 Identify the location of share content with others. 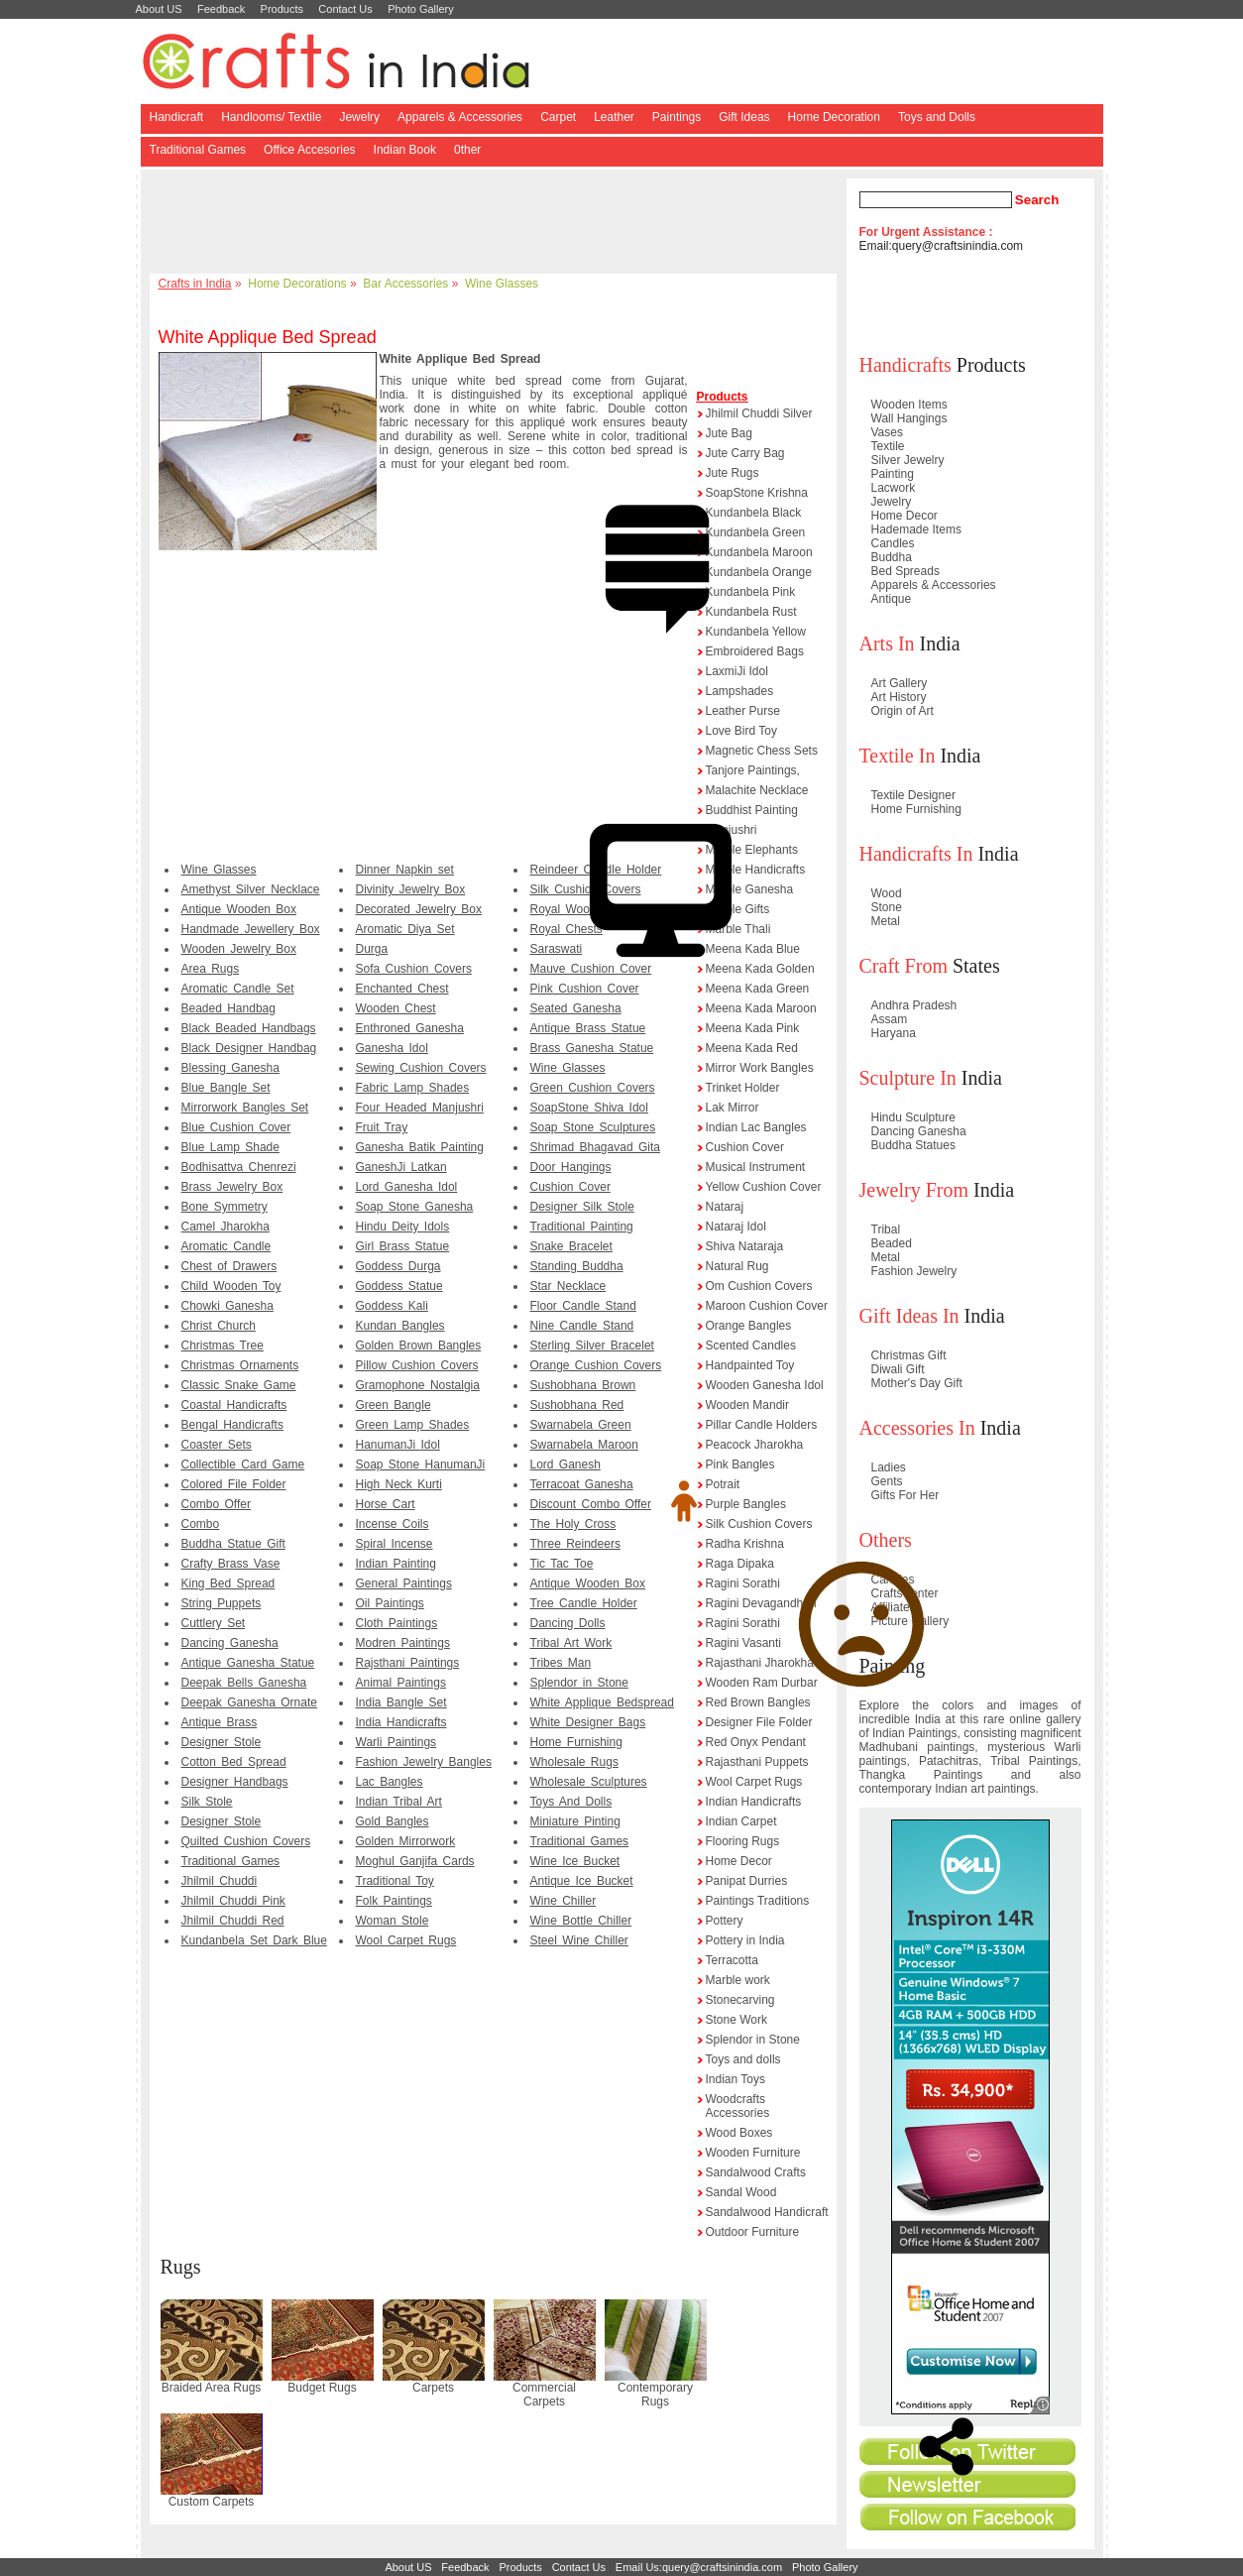
(948, 2446).